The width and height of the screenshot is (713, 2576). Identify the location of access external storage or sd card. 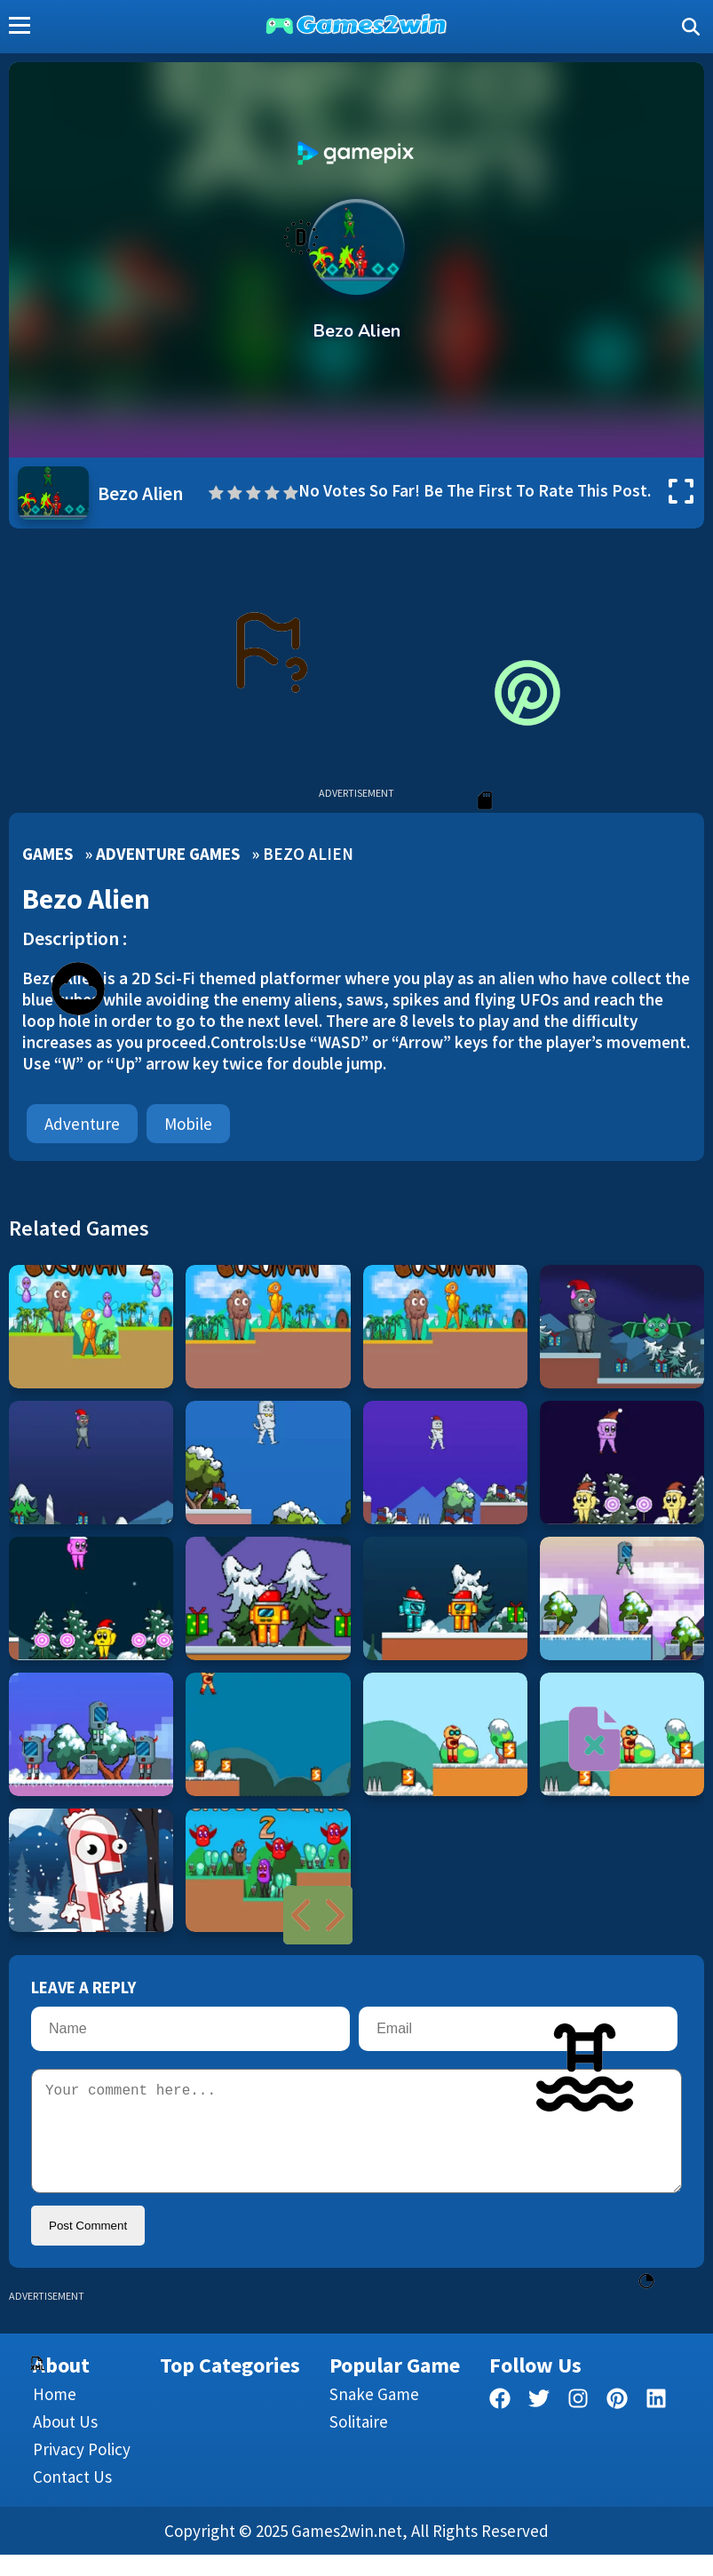
(485, 800).